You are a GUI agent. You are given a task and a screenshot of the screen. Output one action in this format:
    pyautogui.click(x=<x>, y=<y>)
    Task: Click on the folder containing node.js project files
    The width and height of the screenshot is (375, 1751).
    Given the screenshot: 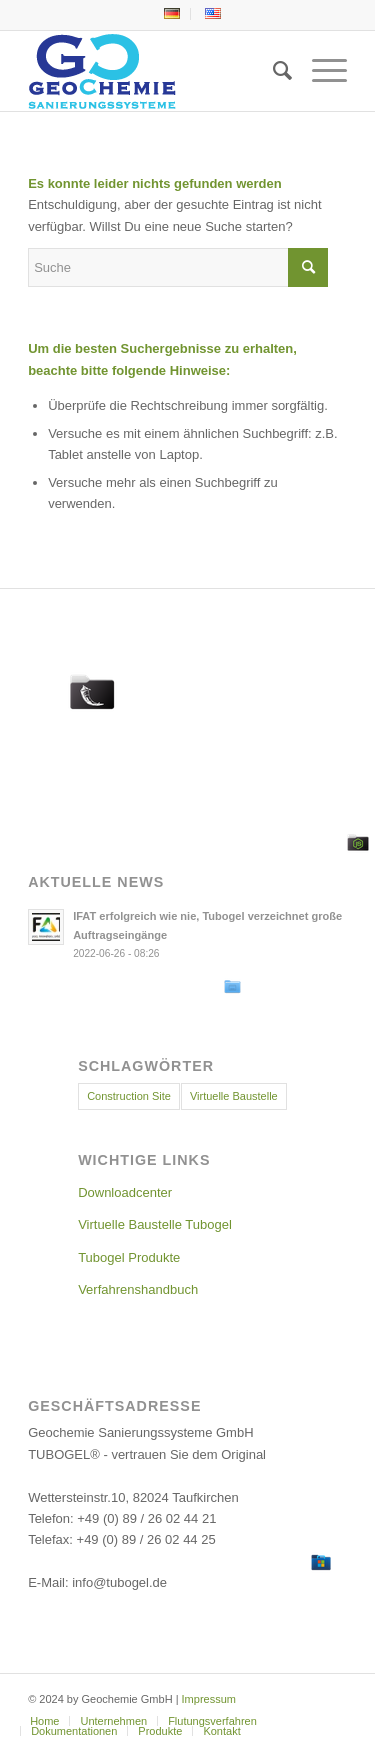 What is the action you would take?
    pyautogui.click(x=358, y=843)
    